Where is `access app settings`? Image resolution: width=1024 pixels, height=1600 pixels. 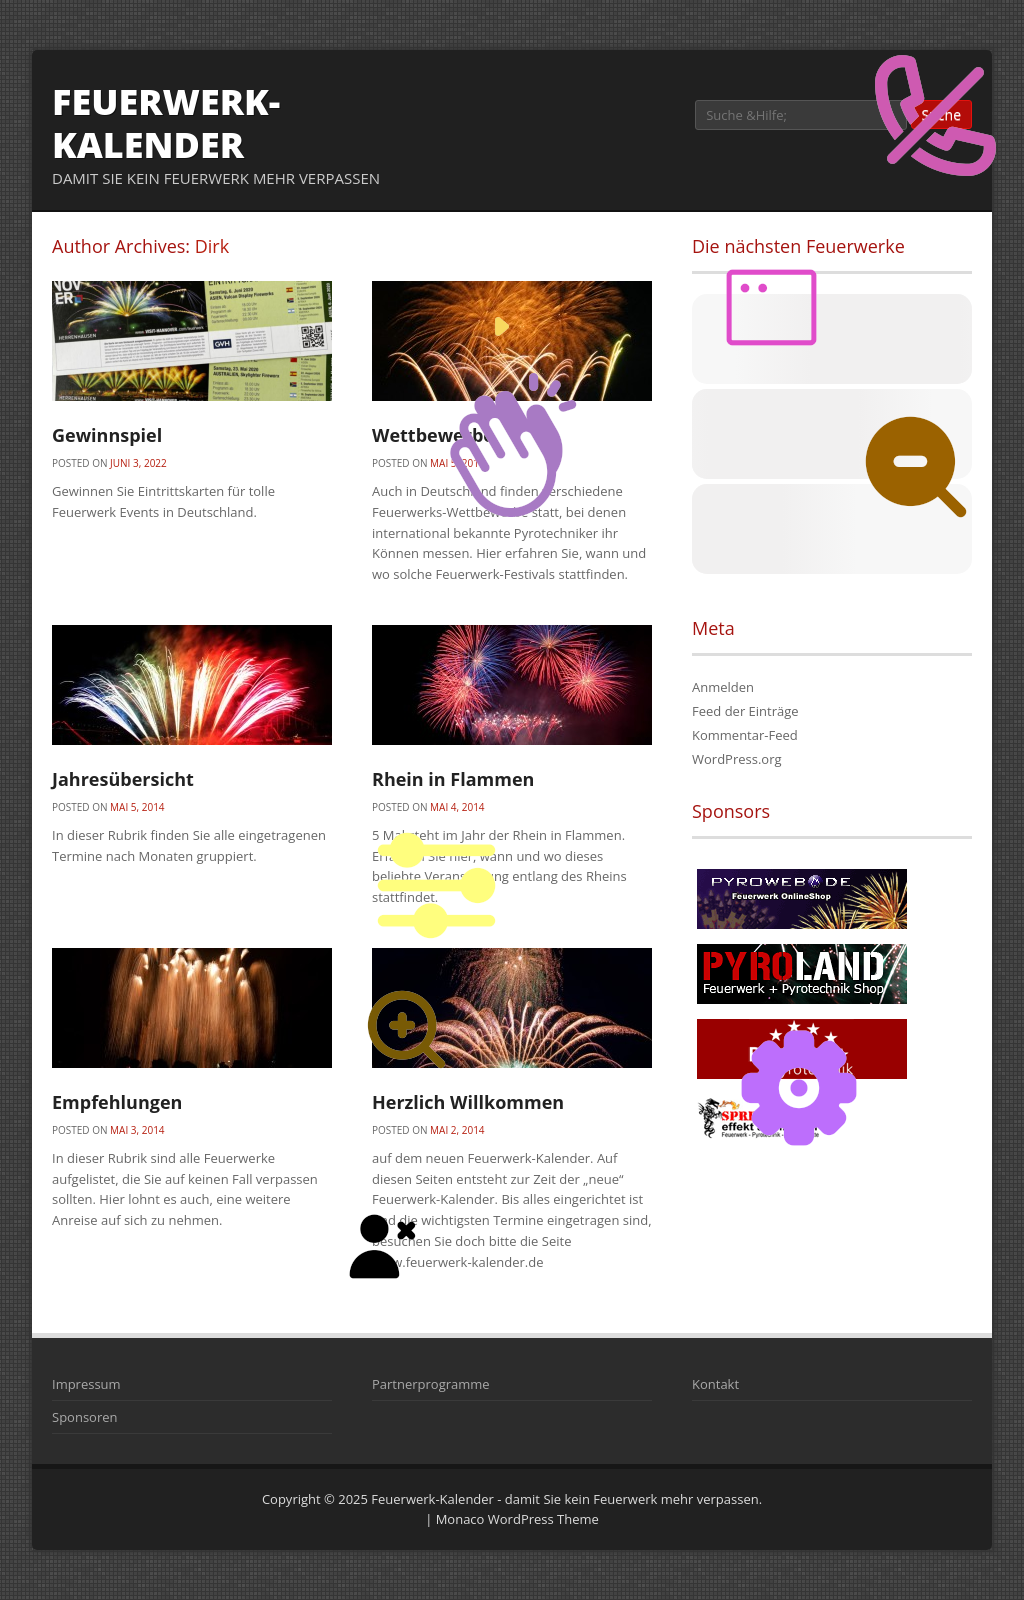 access app settings is located at coordinates (799, 1088).